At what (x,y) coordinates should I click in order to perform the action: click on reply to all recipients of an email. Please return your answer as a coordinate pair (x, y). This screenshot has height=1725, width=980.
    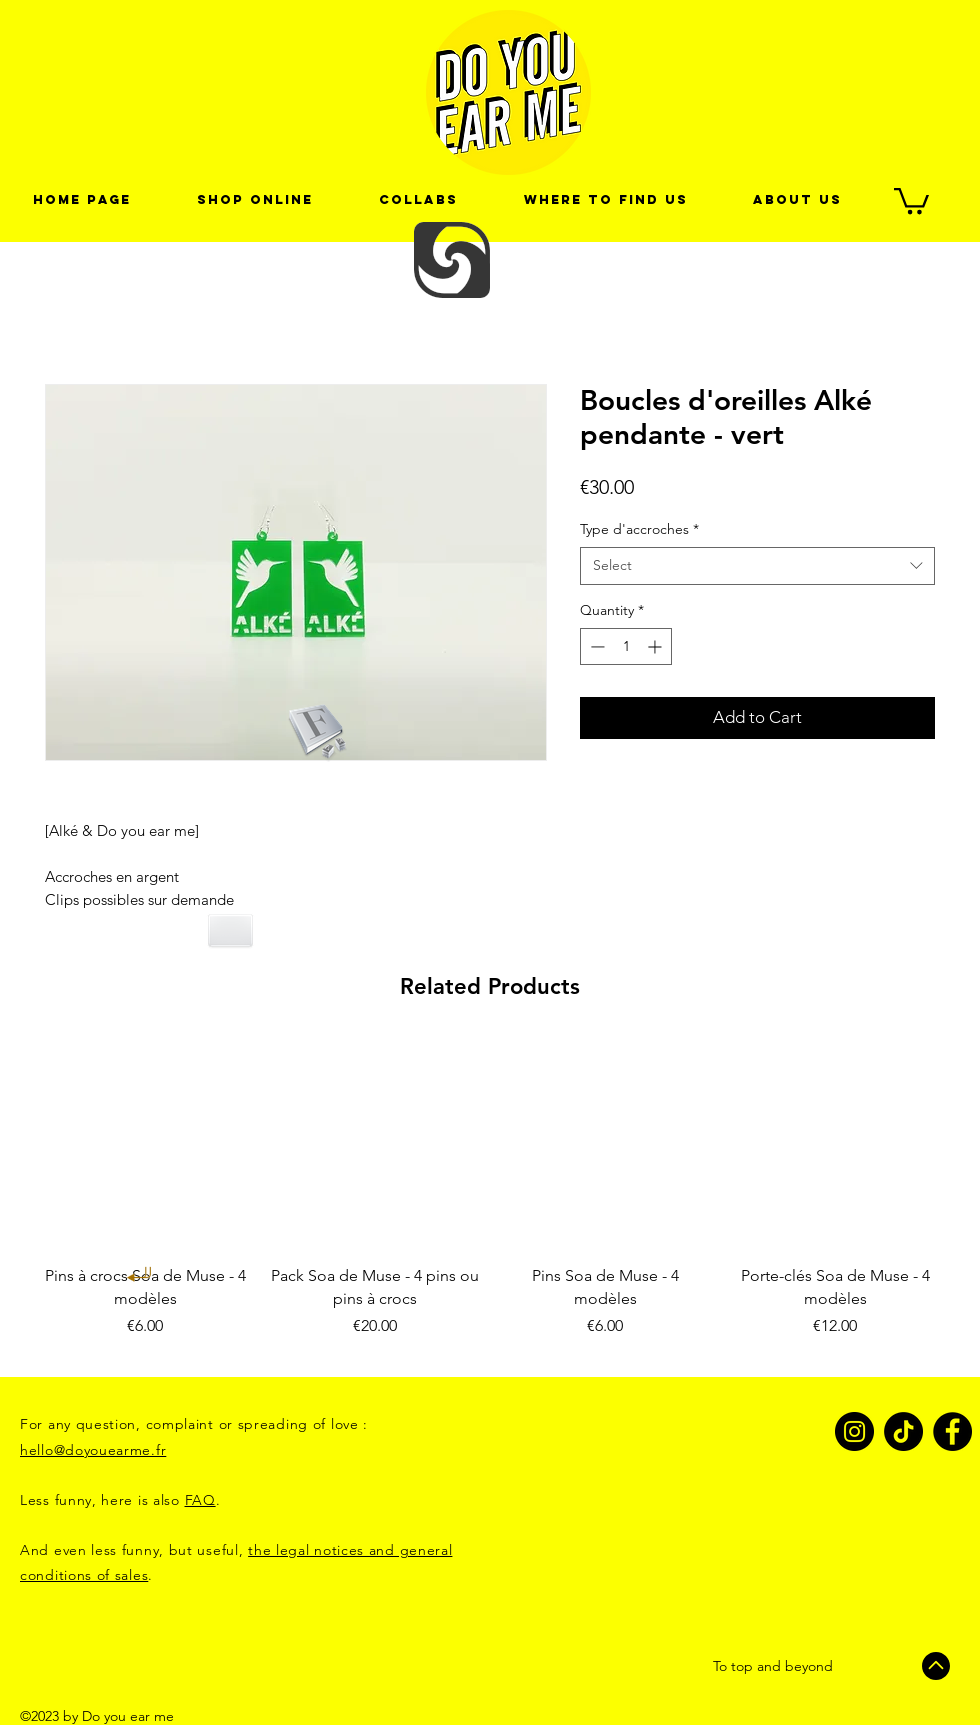
    Looking at the image, I should click on (138, 1272).